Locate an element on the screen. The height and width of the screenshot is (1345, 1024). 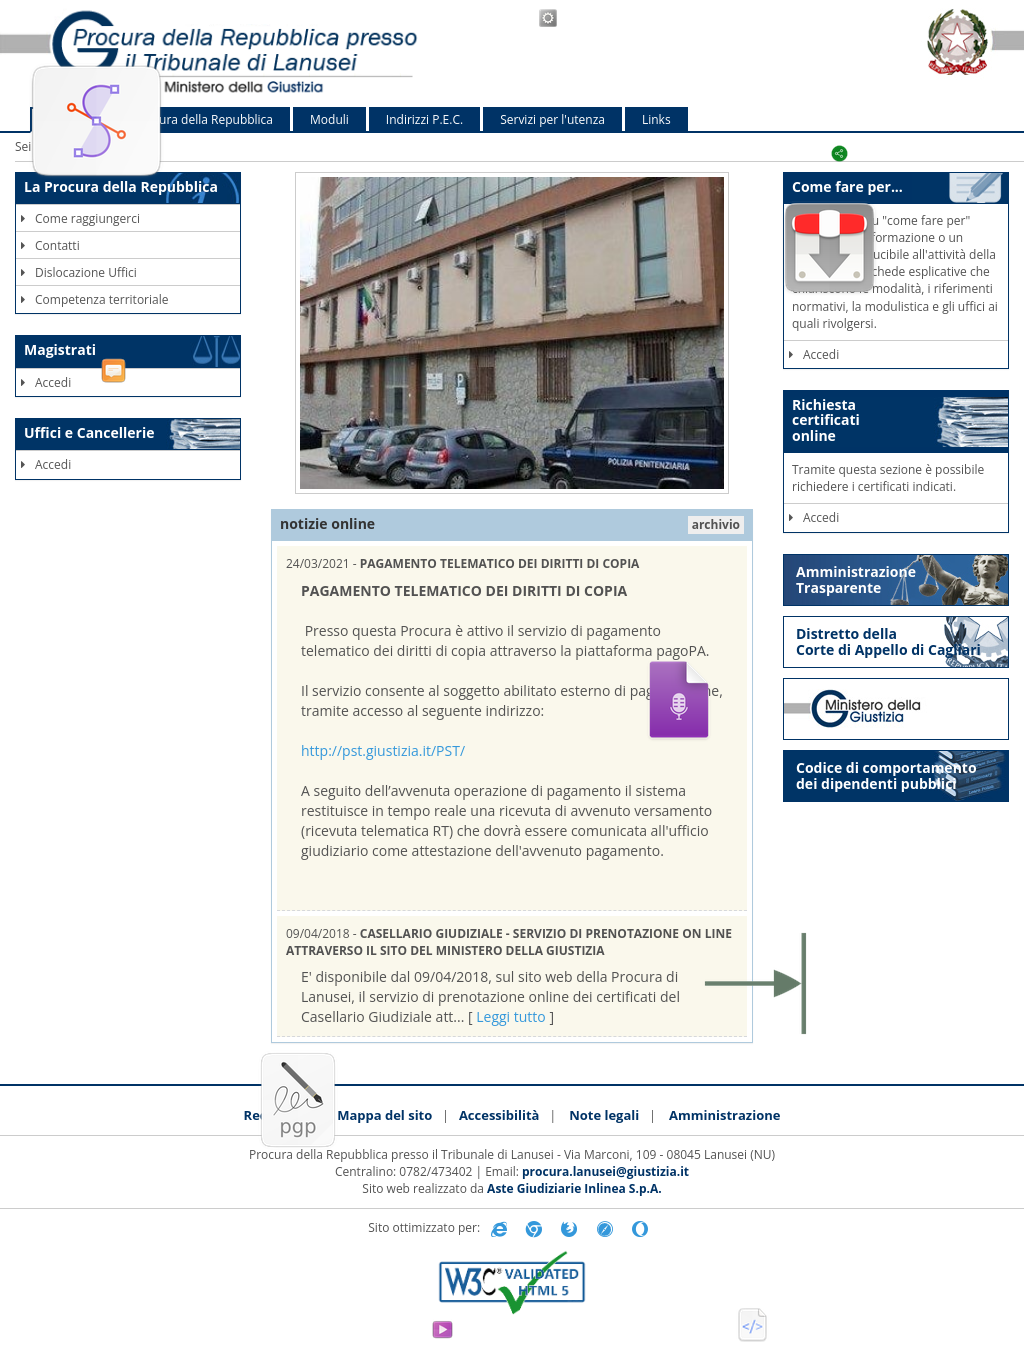
open instant messaging app is located at coordinates (113, 370).